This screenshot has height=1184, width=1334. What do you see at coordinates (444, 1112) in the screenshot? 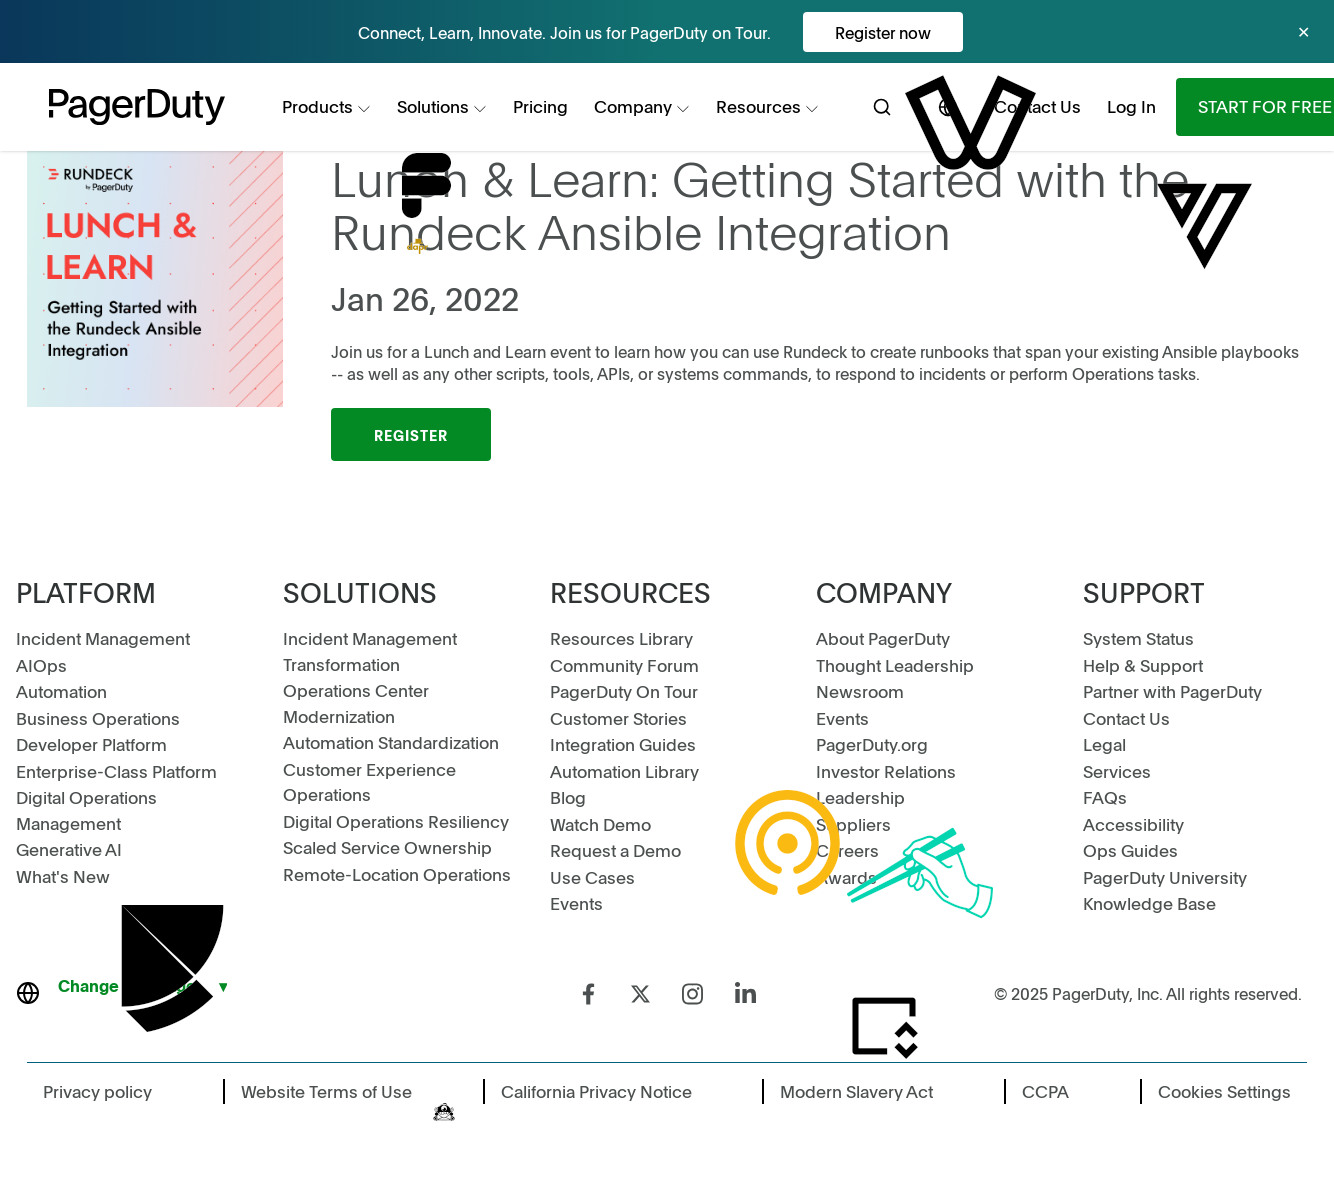
I see `optinmonster logo` at bounding box center [444, 1112].